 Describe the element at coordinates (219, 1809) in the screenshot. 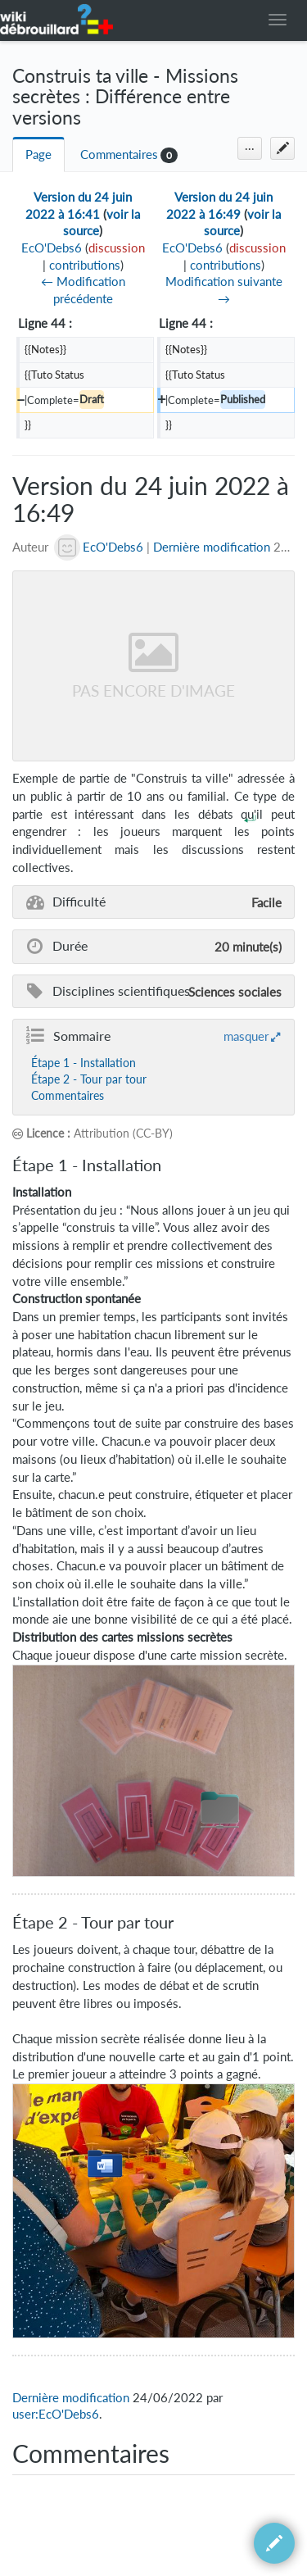

I see `access files stored on a remote server` at that location.